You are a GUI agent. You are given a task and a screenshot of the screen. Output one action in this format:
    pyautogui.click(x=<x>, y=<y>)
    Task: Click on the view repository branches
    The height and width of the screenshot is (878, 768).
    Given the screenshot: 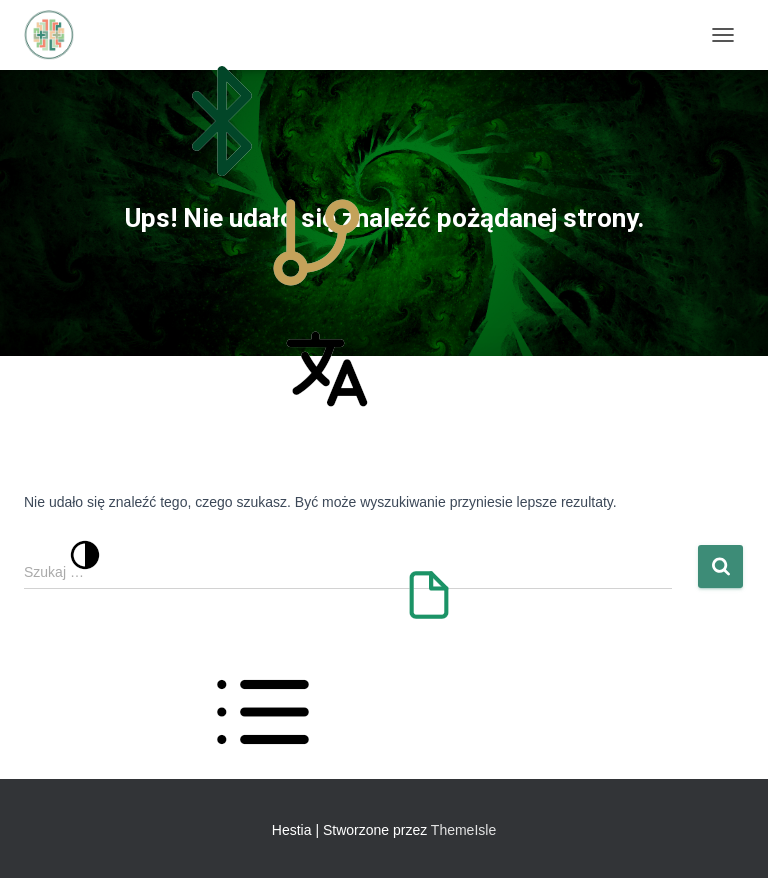 What is the action you would take?
    pyautogui.click(x=316, y=242)
    